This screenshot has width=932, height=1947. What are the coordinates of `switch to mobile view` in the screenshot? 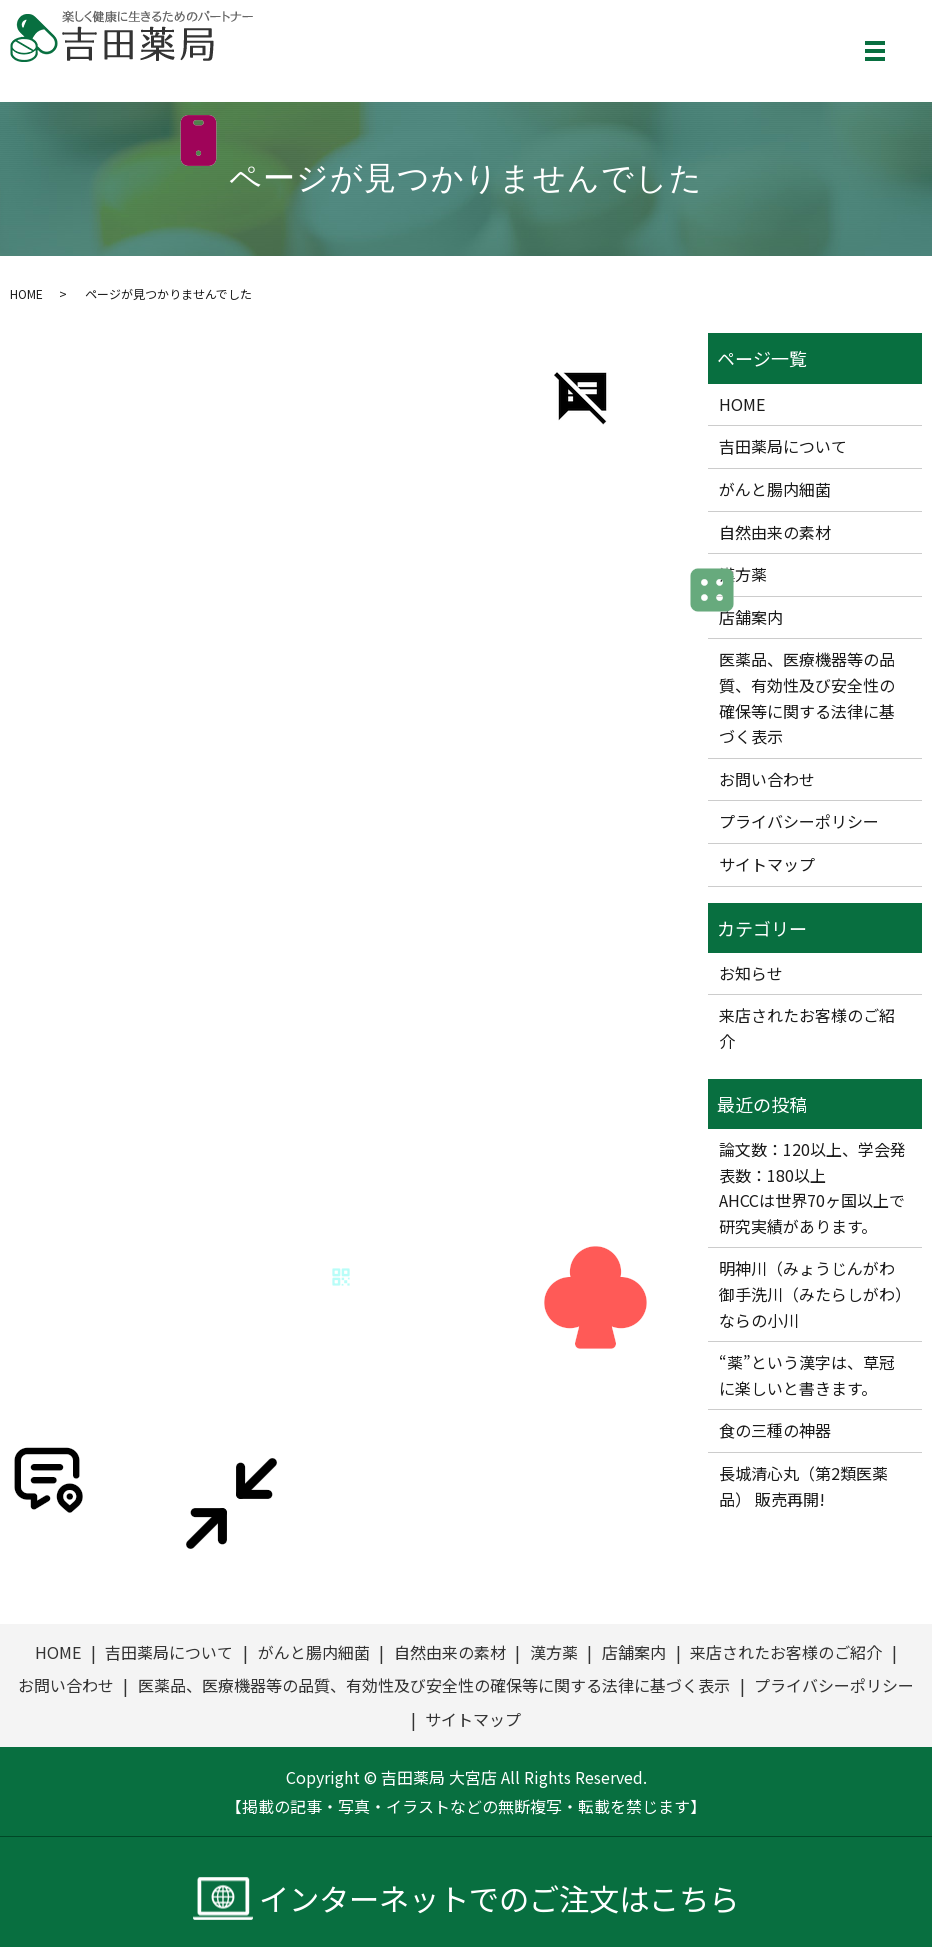 It's located at (198, 140).